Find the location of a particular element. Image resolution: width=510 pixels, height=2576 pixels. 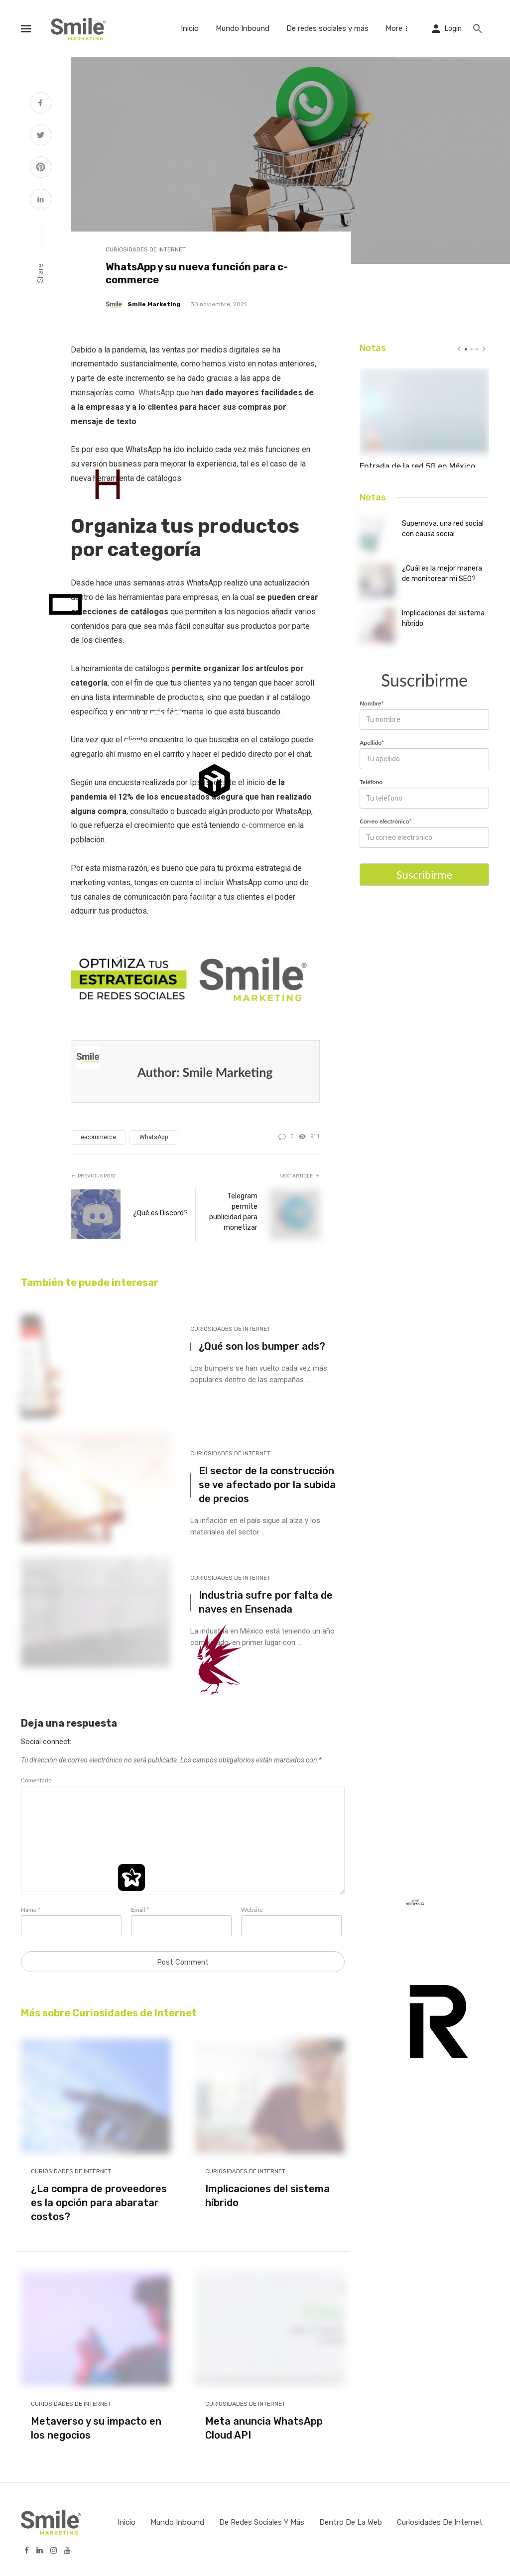

insert a heading in the document is located at coordinates (108, 483).